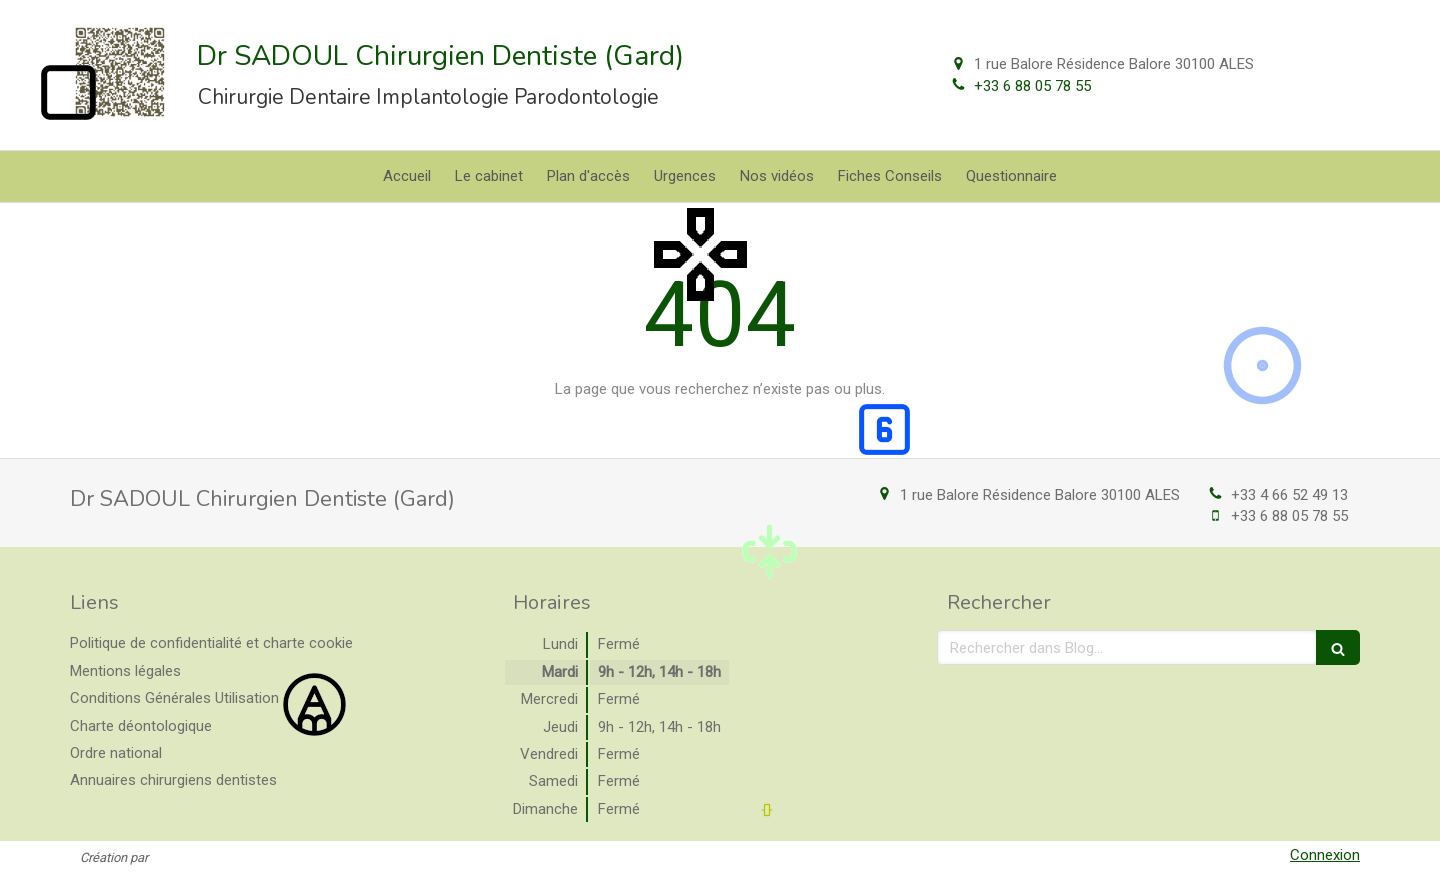  I want to click on enable focus or concentration mode, so click(1262, 365).